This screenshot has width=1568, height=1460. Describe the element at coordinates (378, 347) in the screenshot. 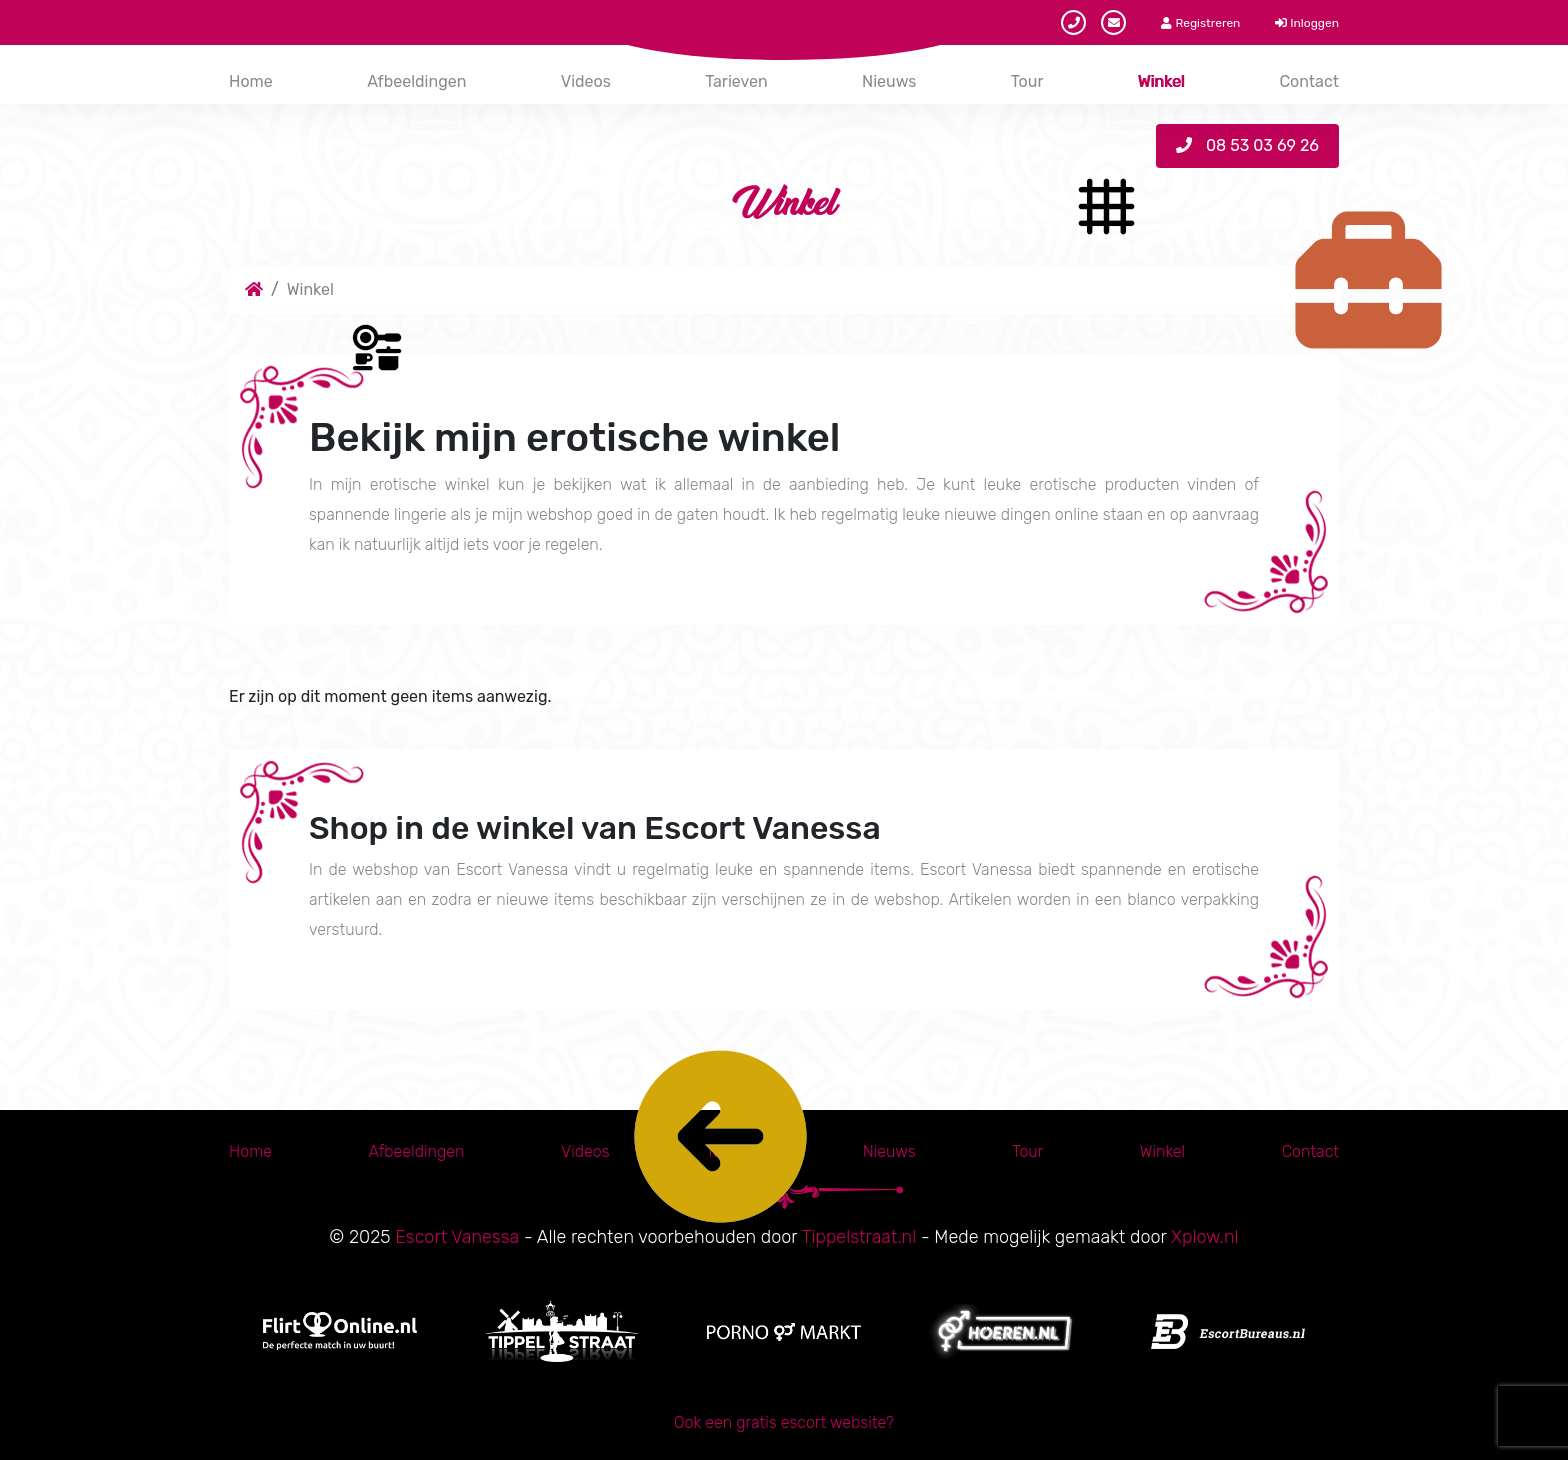

I see `browse kitchen and cooking tools` at that location.